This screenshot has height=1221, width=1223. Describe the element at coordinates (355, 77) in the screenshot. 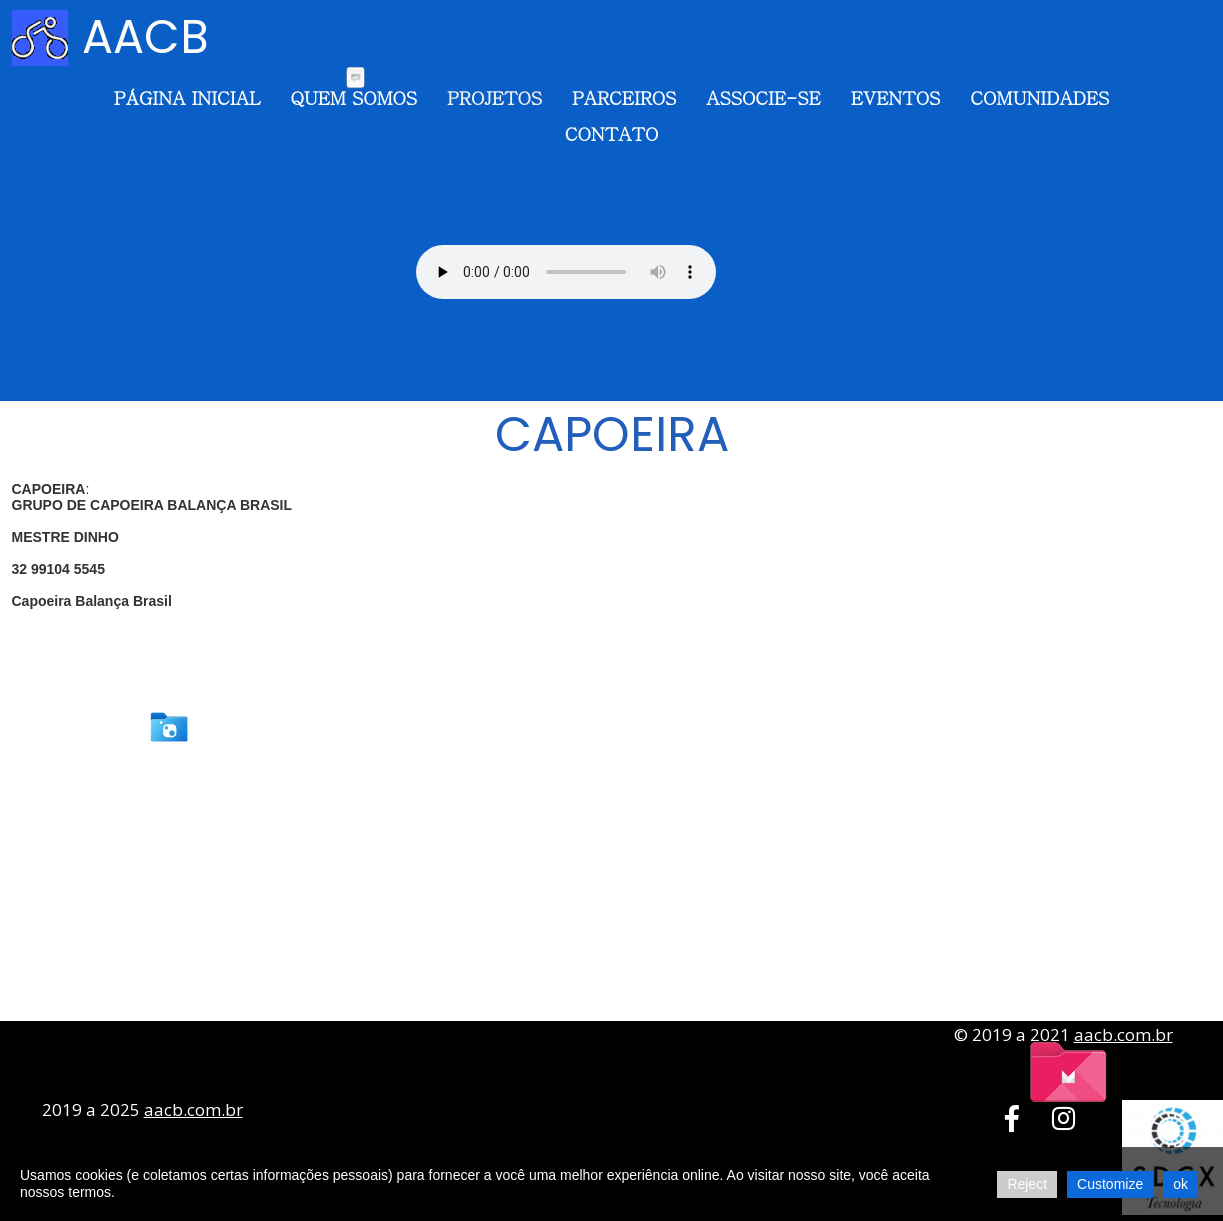

I see `a SAMI subtitle or caption file` at that location.